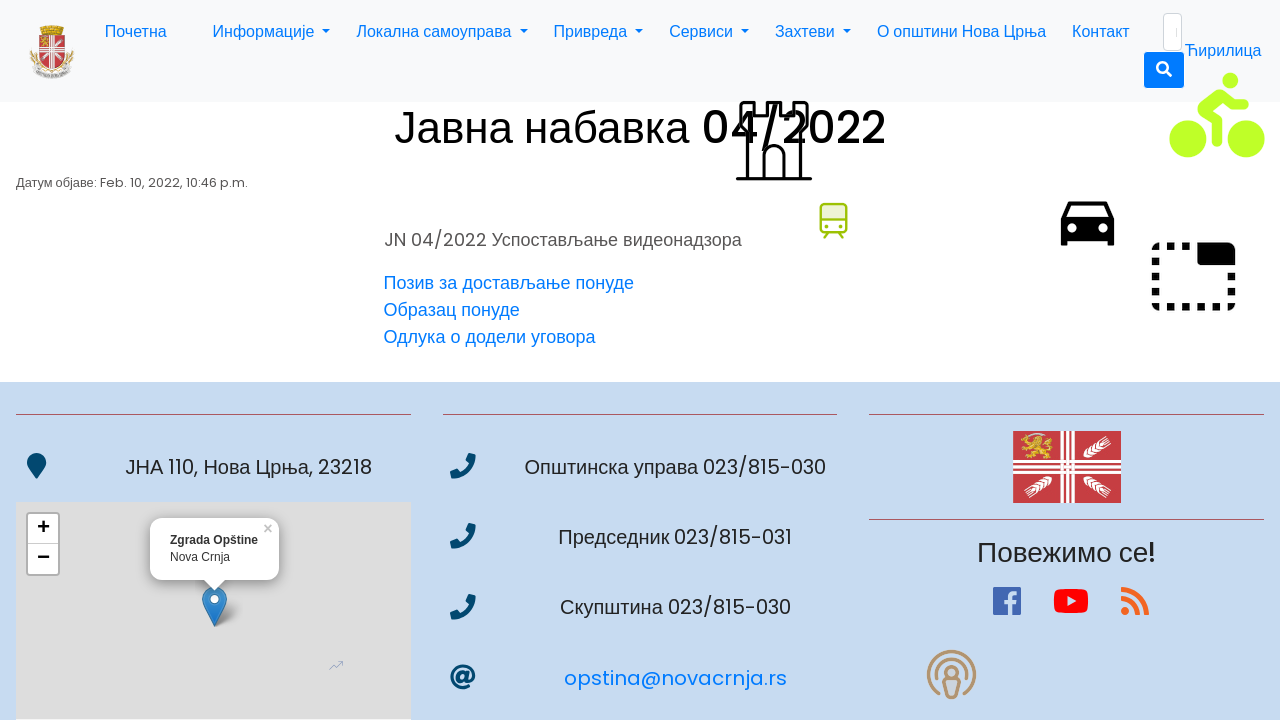 The height and width of the screenshot is (720, 1280). Describe the element at coordinates (951, 674) in the screenshot. I see `open Apple Podcasts app` at that location.